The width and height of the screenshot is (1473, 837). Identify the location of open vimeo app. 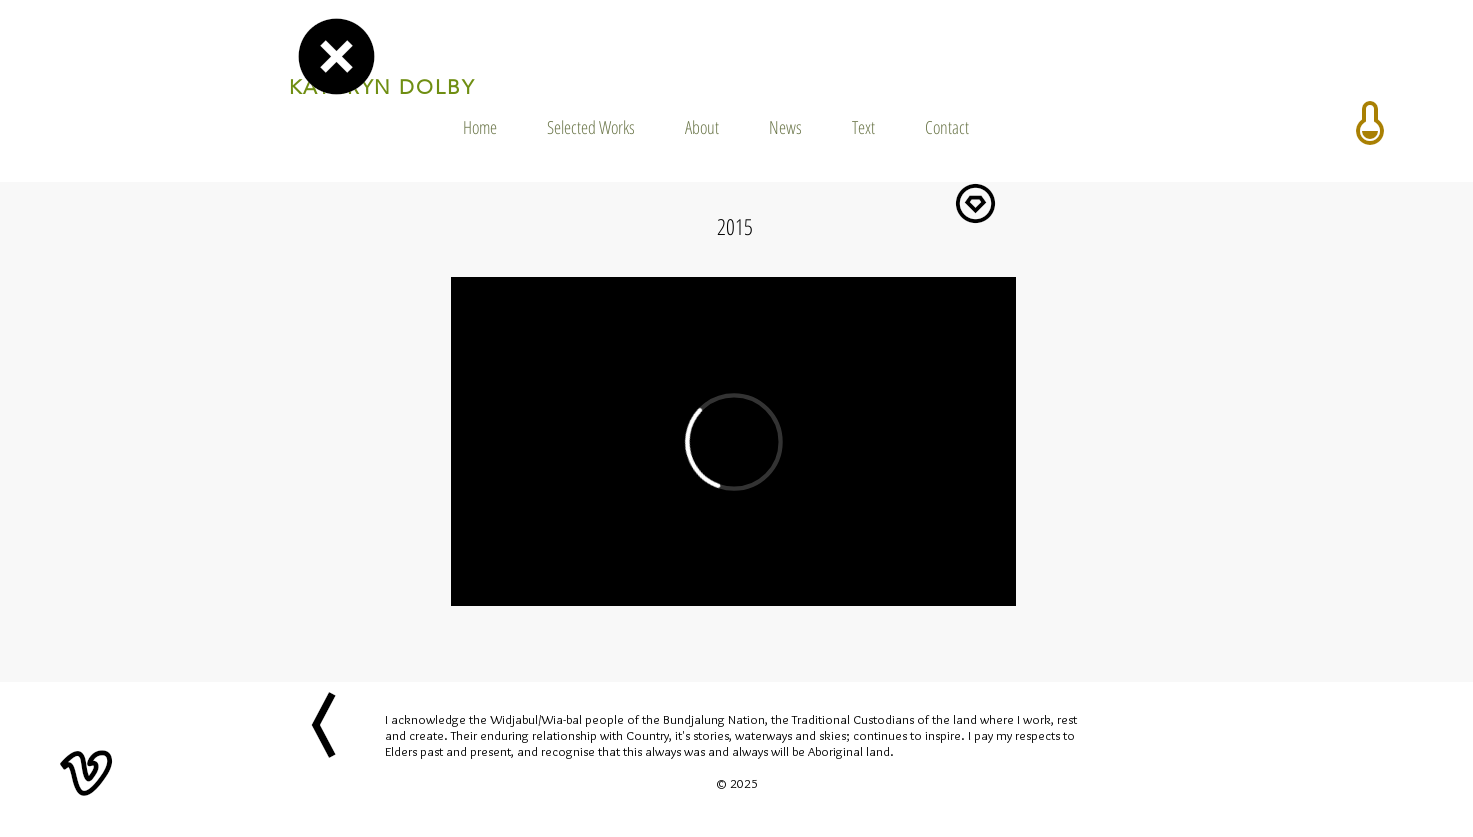
(87, 772).